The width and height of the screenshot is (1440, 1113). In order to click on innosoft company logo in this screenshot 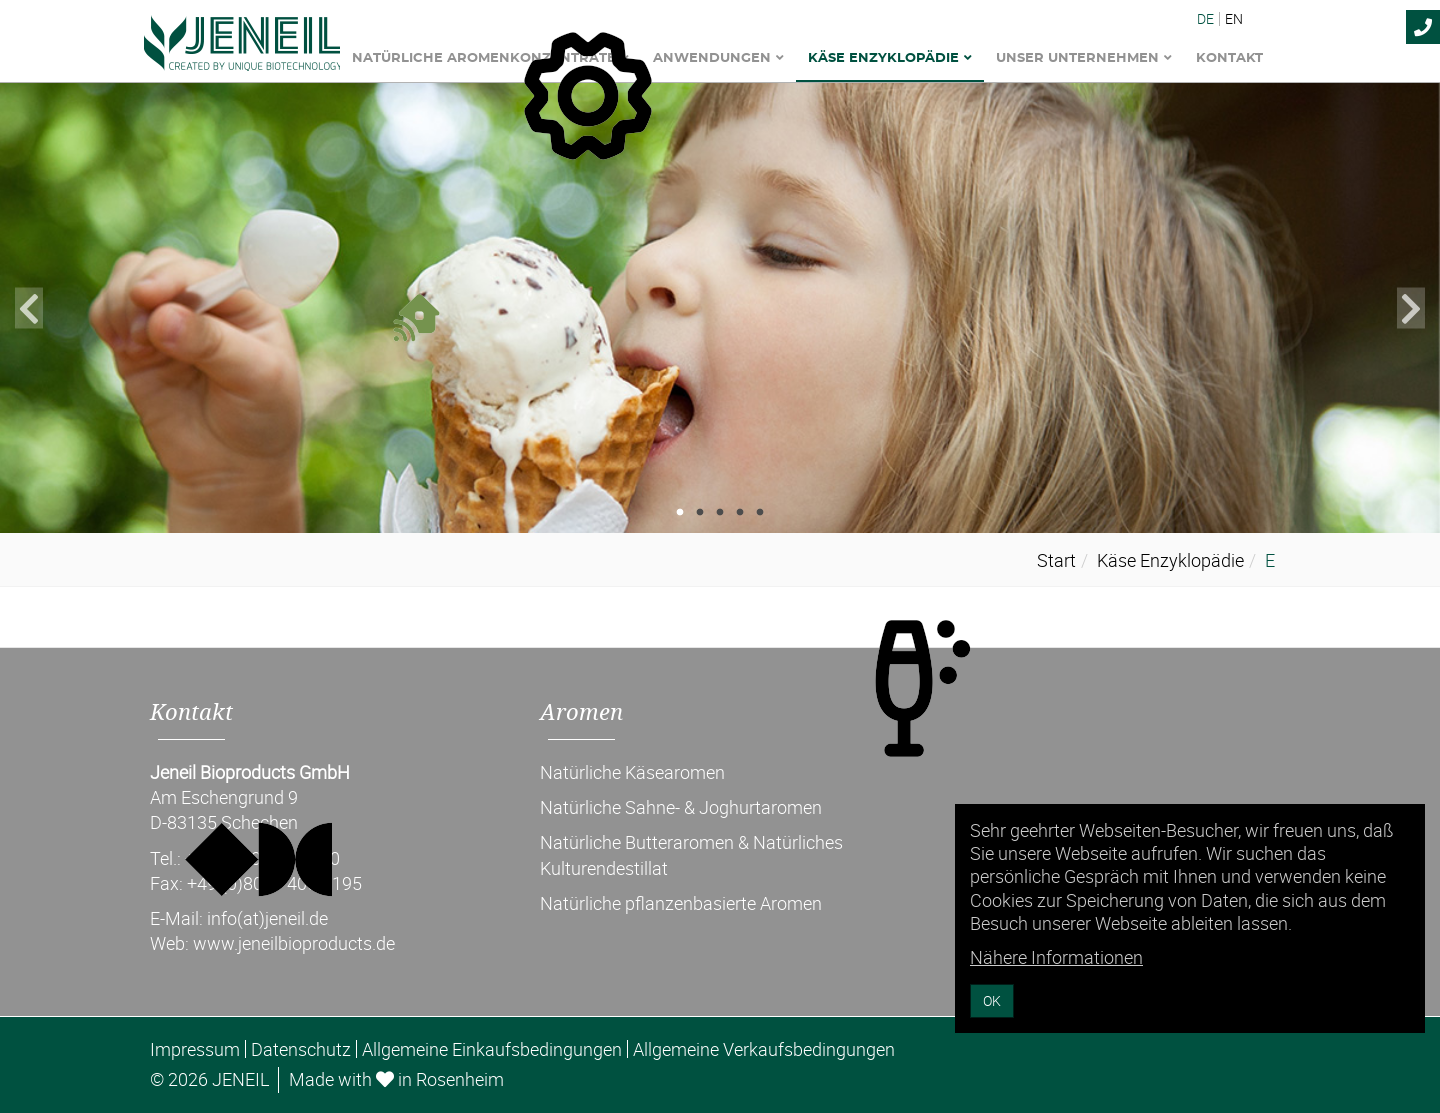, I will do `click(258, 859)`.